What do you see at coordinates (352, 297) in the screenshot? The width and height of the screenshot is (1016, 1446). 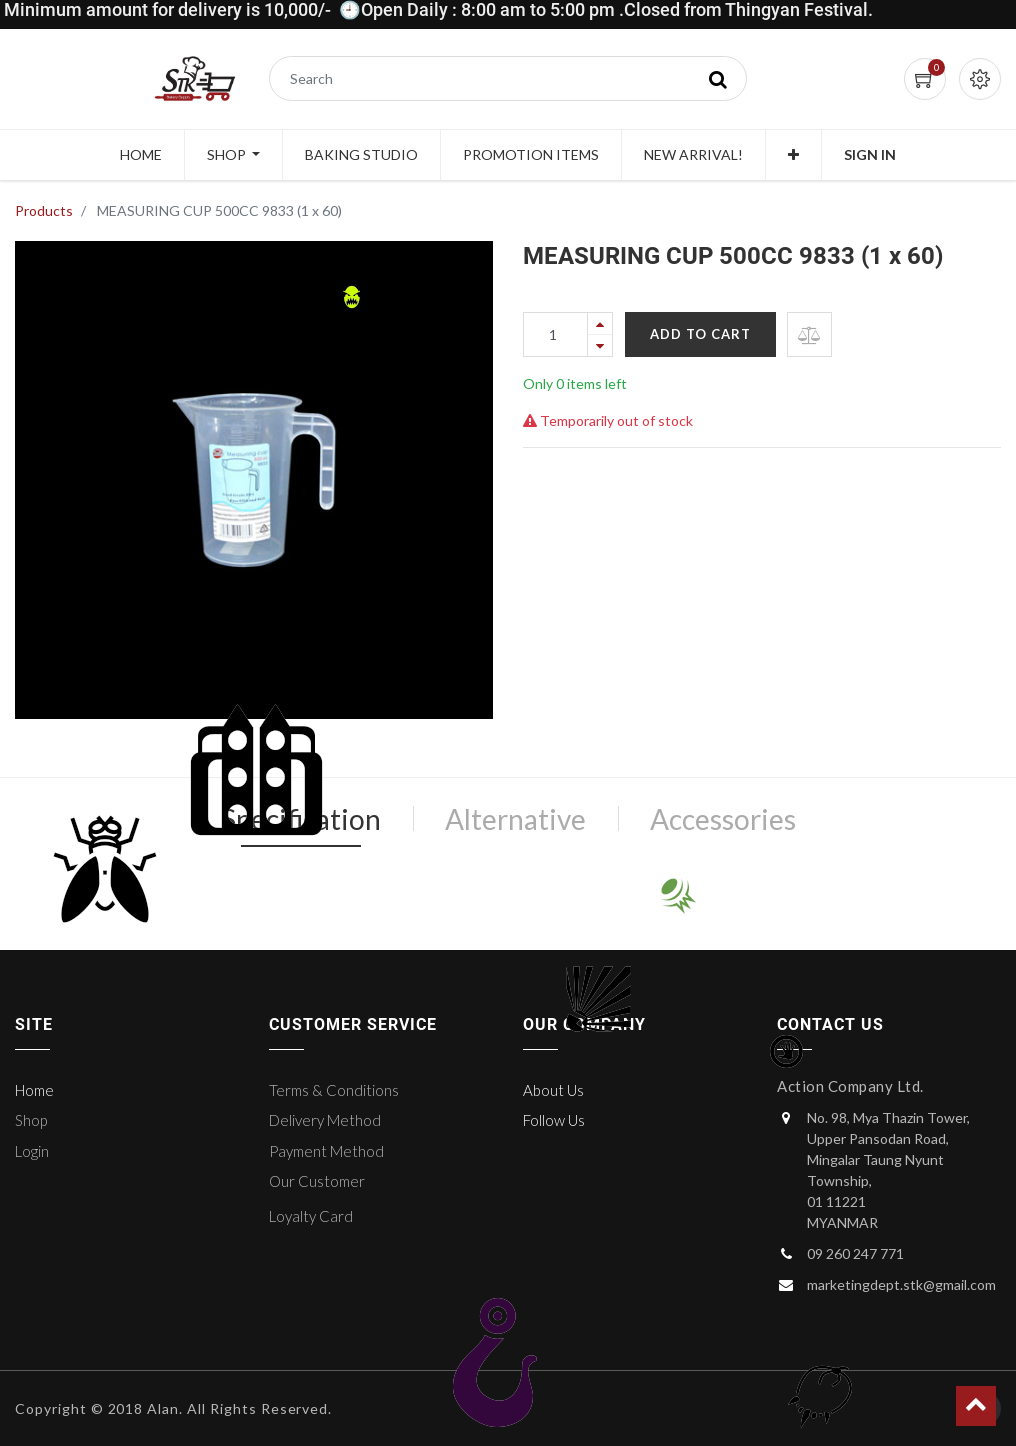 I see `select lizardman character or race` at bounding box center [352, 297].